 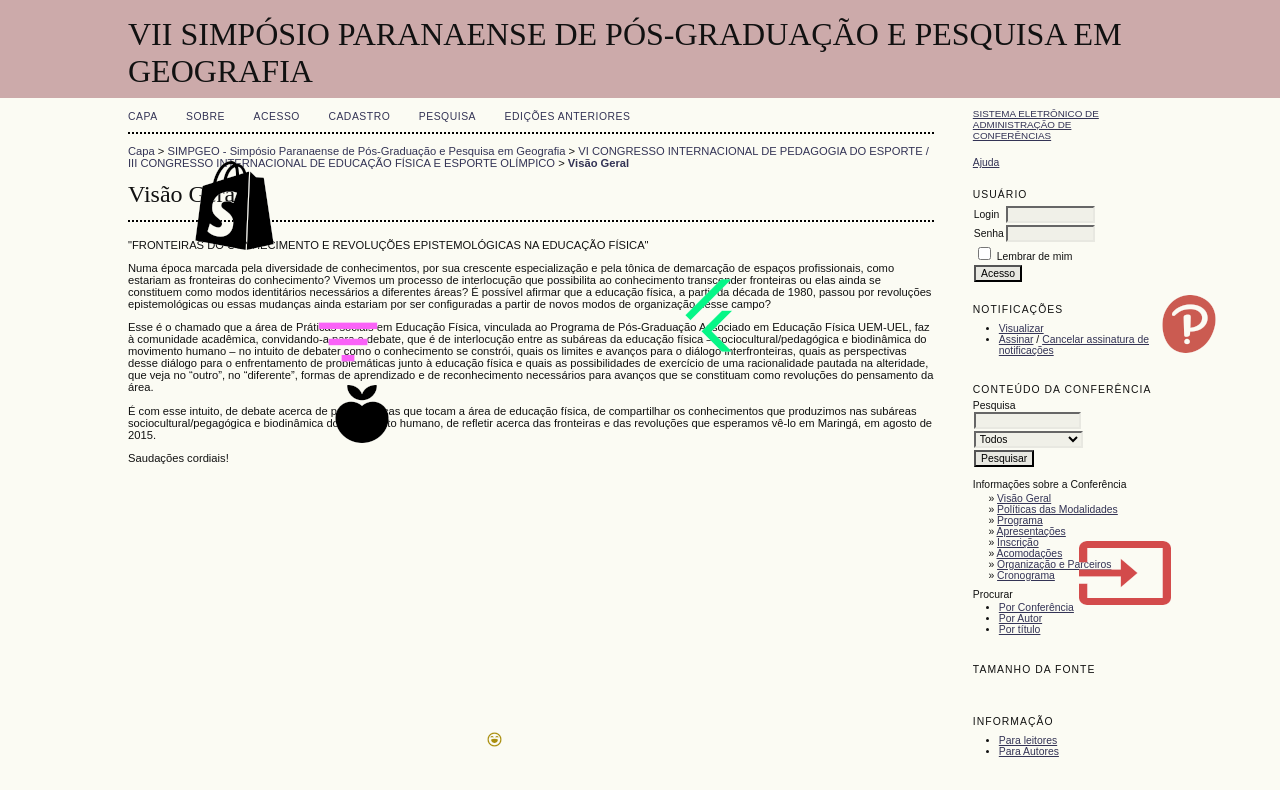 I want to click on typer app logo, so click(x=1125, y=573).